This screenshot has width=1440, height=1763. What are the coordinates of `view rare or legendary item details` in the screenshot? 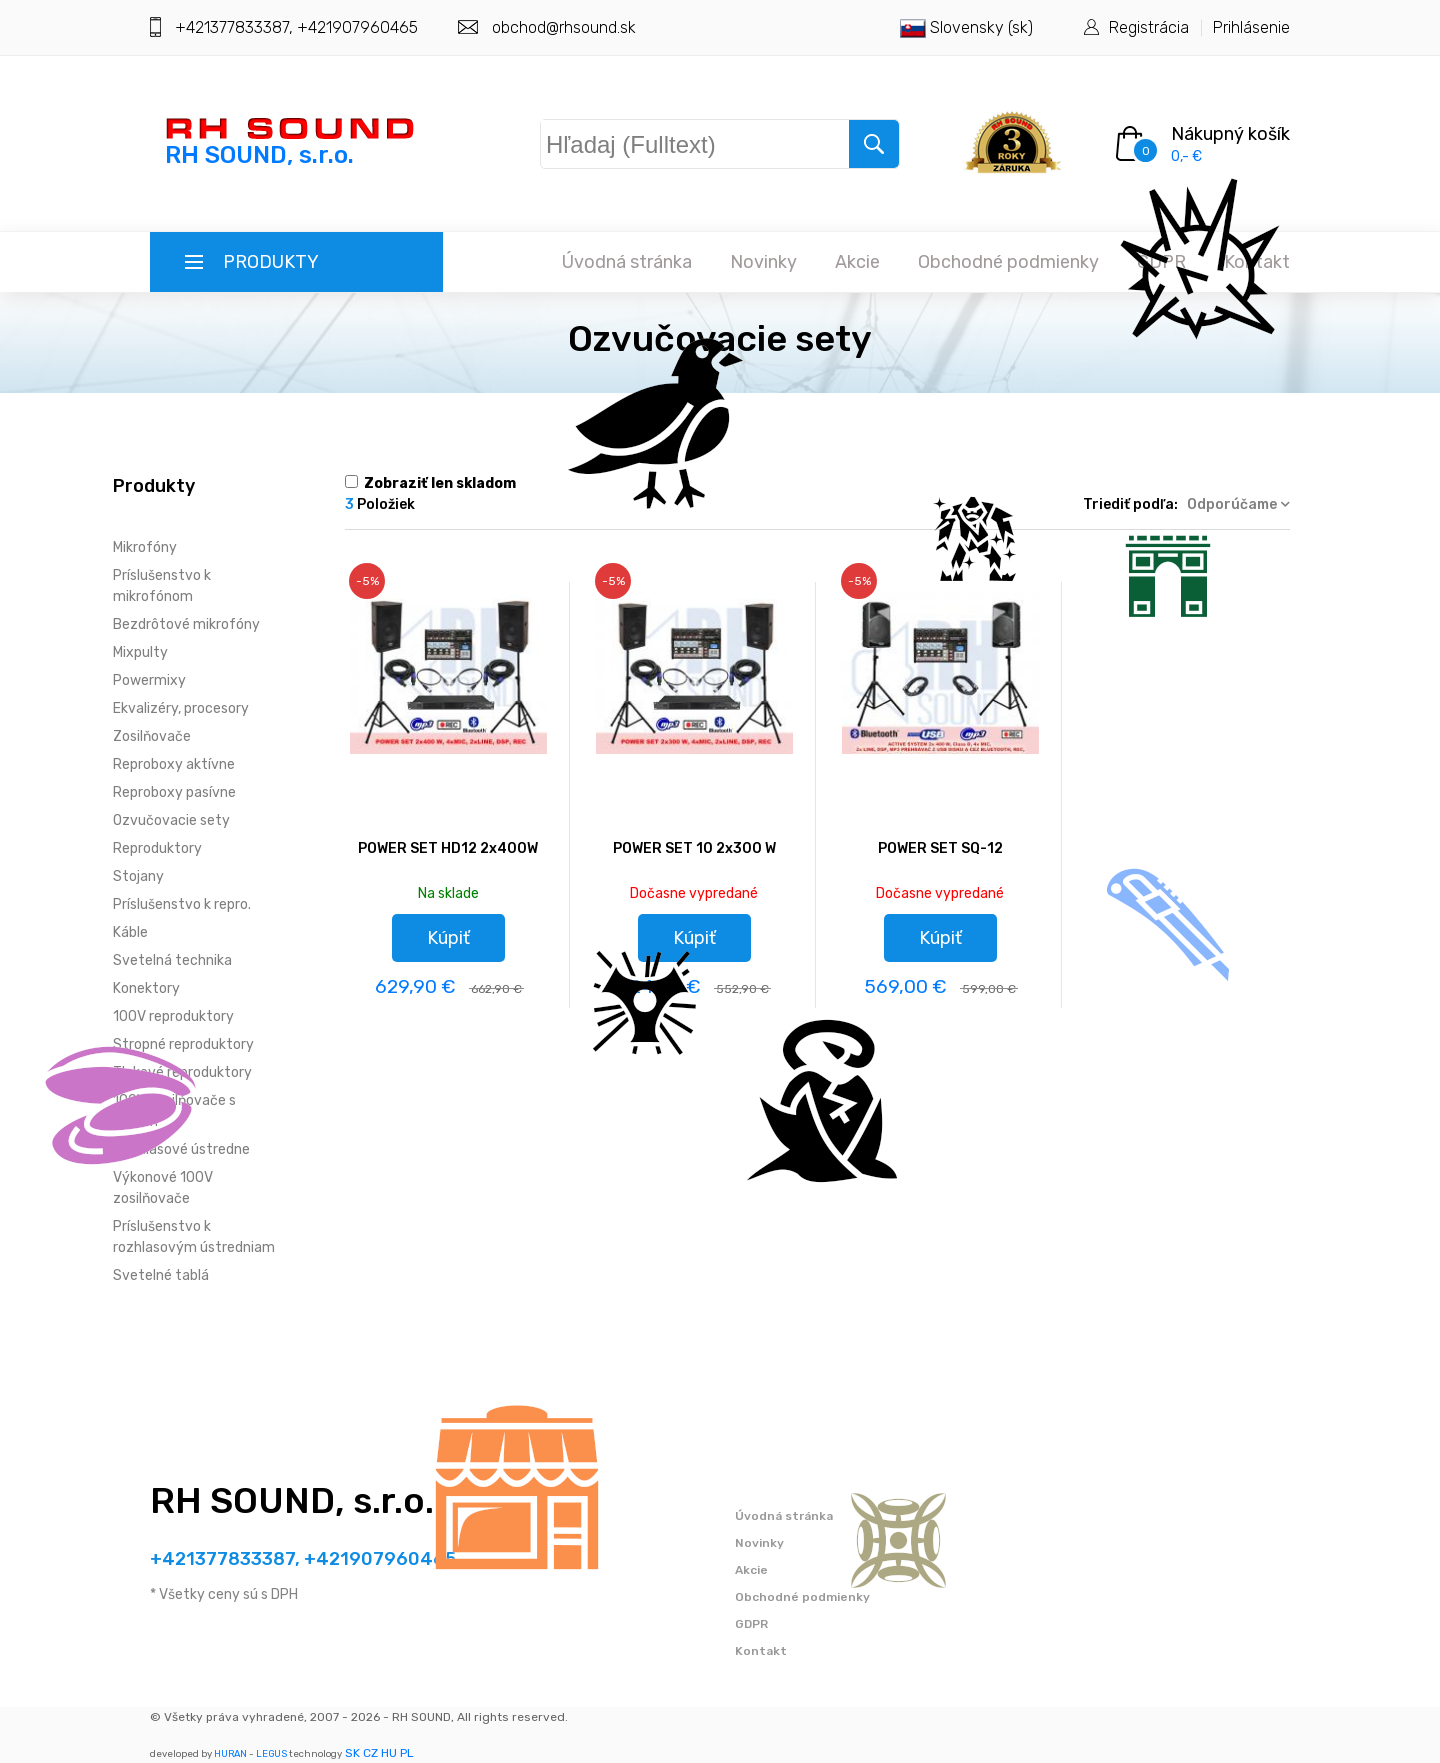 It's located at (645, 1003).